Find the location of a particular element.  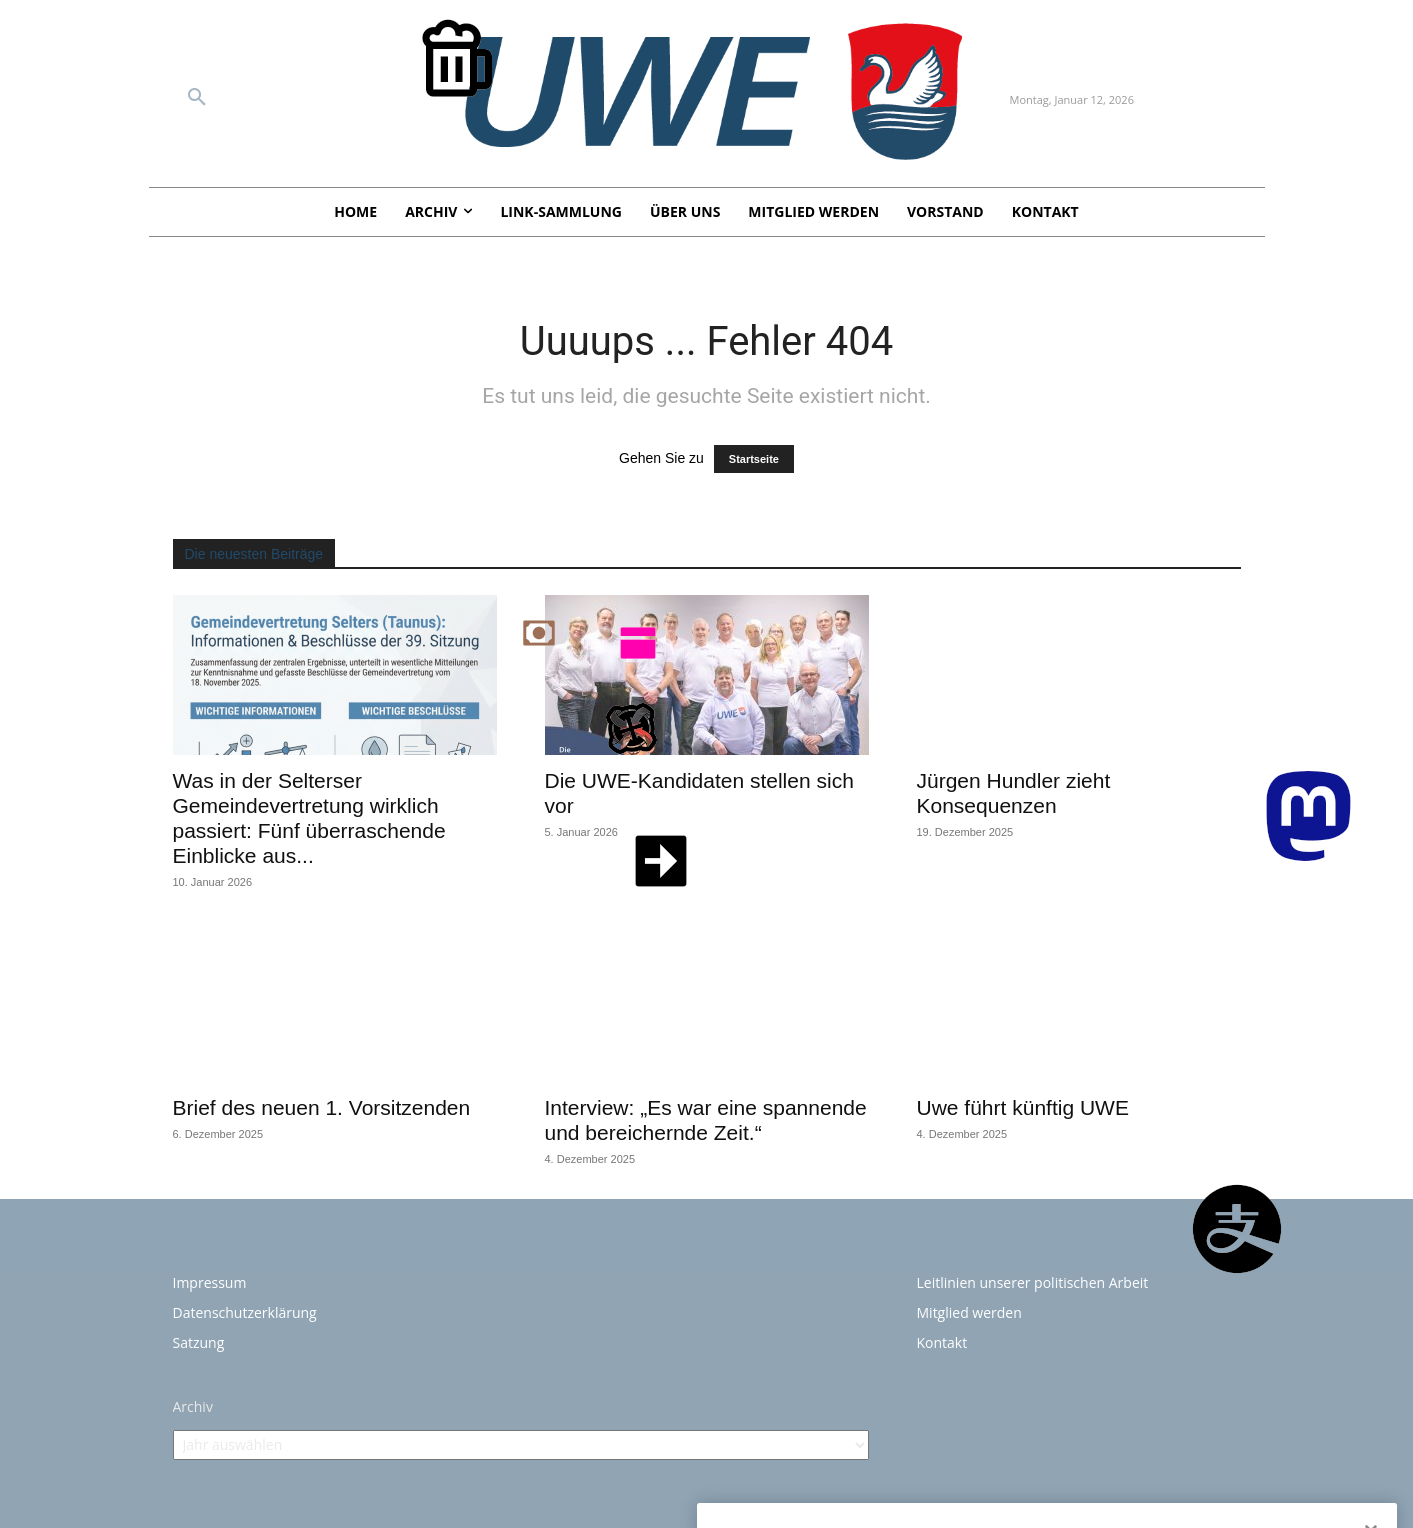

open Mastodon app is located at coordinates (1307, 816).